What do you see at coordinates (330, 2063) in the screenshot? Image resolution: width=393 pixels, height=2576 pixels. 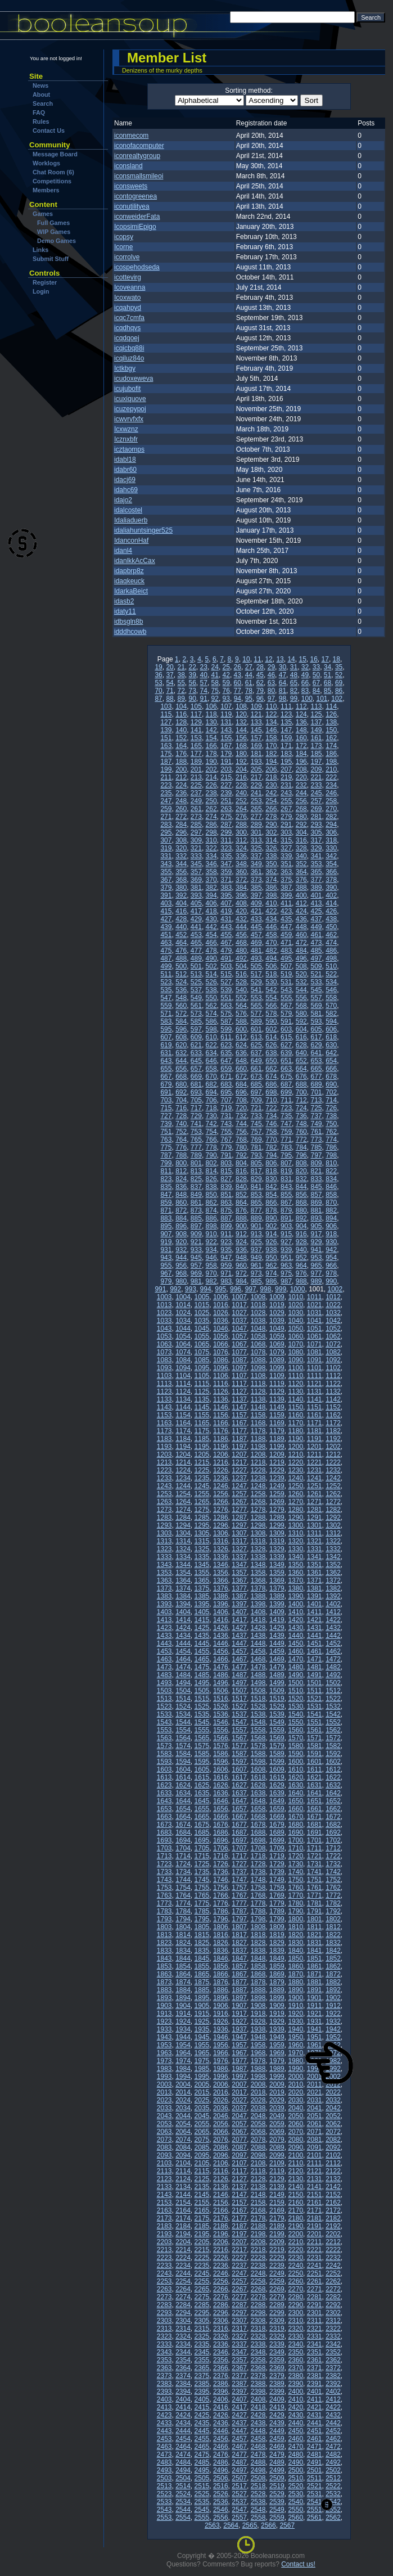 I see `navigate to previous item or section` at bounding box center [330, 2063].